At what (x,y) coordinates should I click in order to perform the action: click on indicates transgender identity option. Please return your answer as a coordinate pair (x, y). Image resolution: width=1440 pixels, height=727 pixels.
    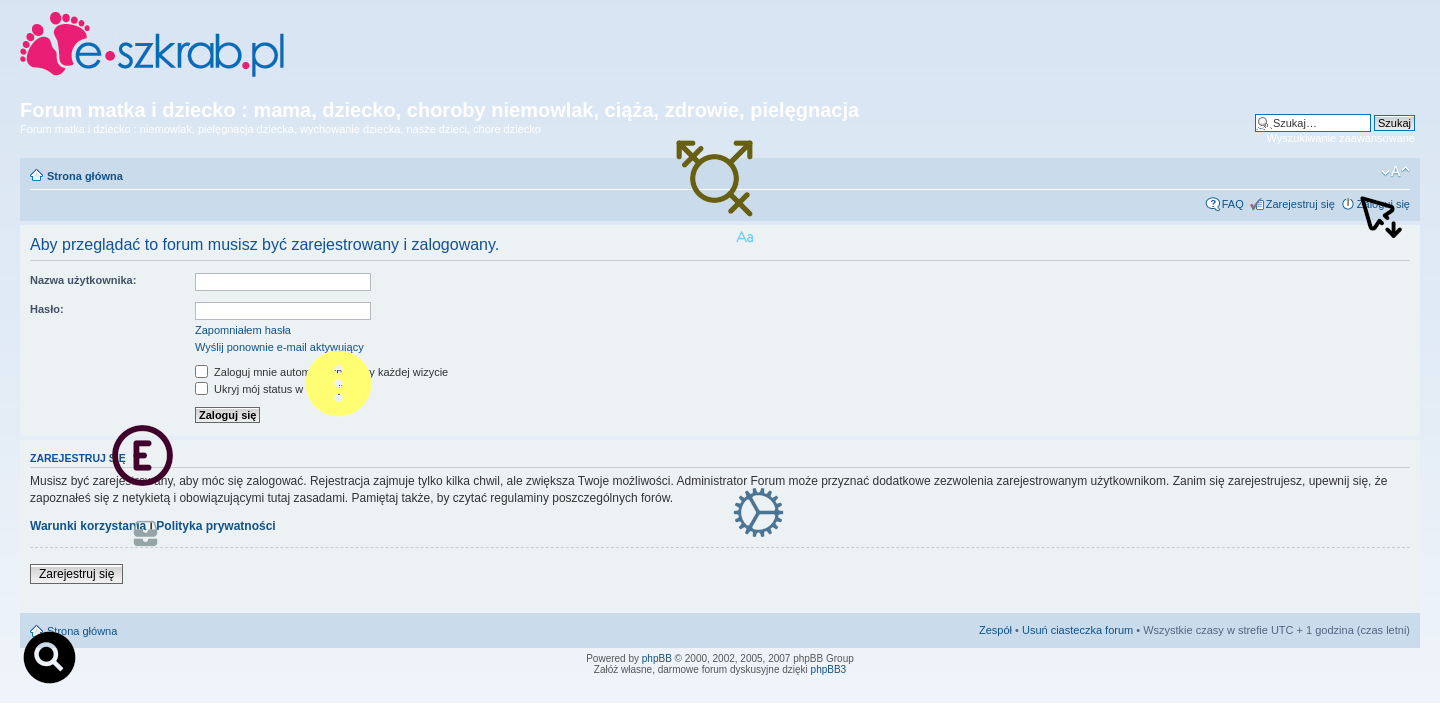
    Looking at the image, I should click on (714, 178).